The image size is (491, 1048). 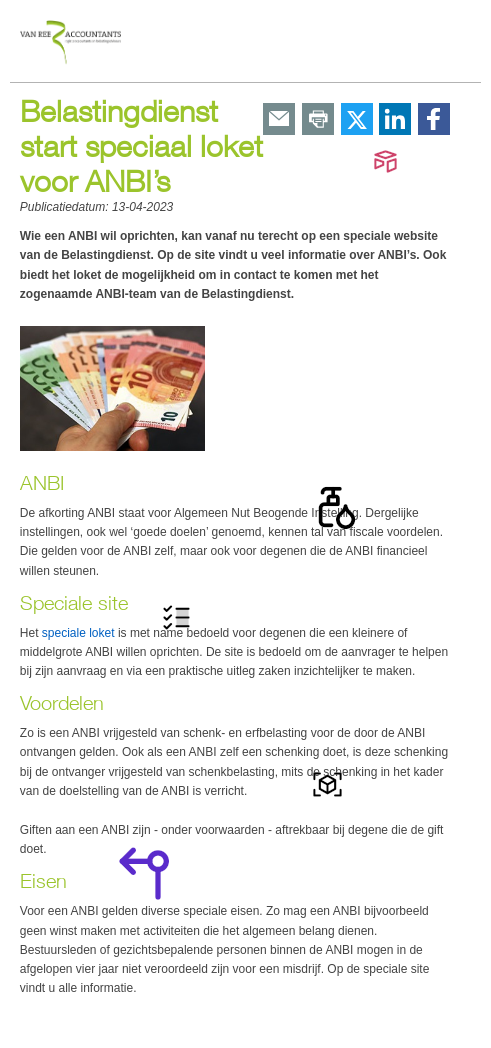 What do you see at coordinates (147, 875) in the screenshot?
I see `take the left exit at the roundabout` at bounding box center [147, 875].